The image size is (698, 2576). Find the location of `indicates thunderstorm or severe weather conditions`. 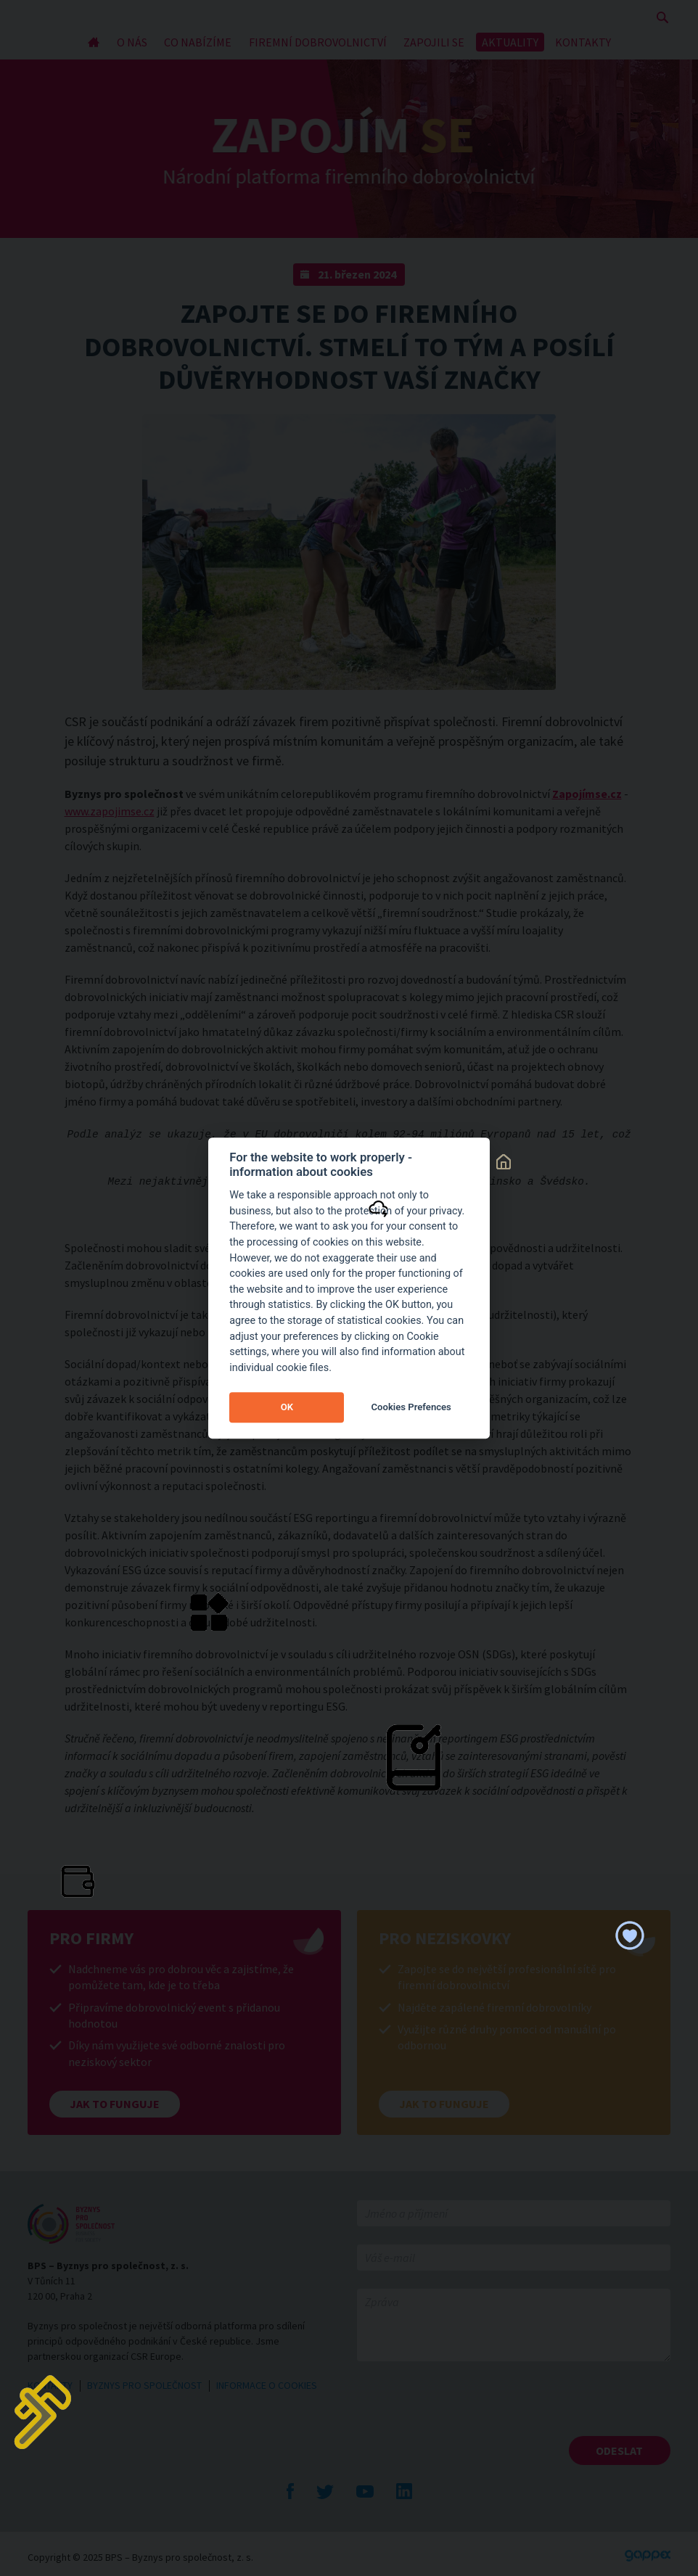

indicates thunderstorm or severe weather conditions is located at coordinates (378, 1207).